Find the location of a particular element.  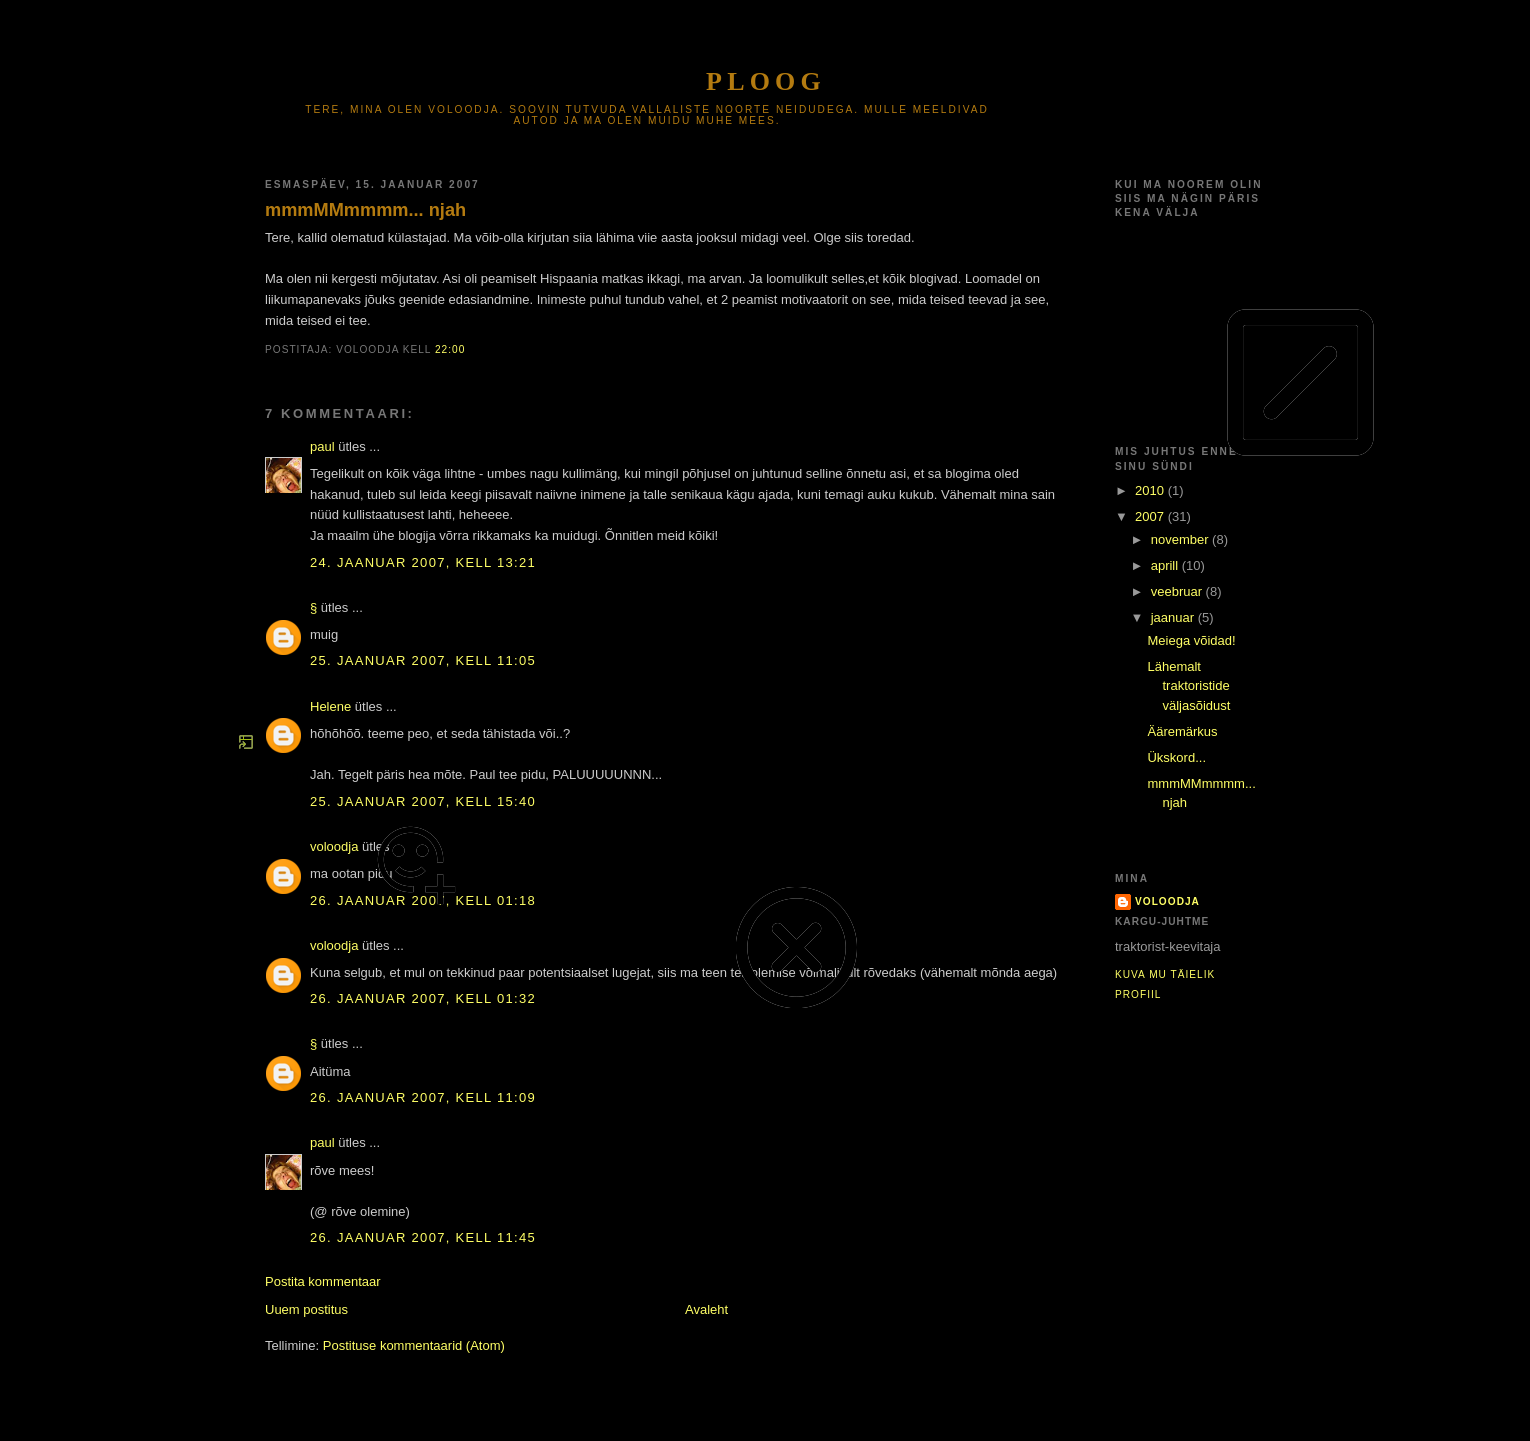

indicates a file ignored in diff comparison is located at coordinates (1300, 382).